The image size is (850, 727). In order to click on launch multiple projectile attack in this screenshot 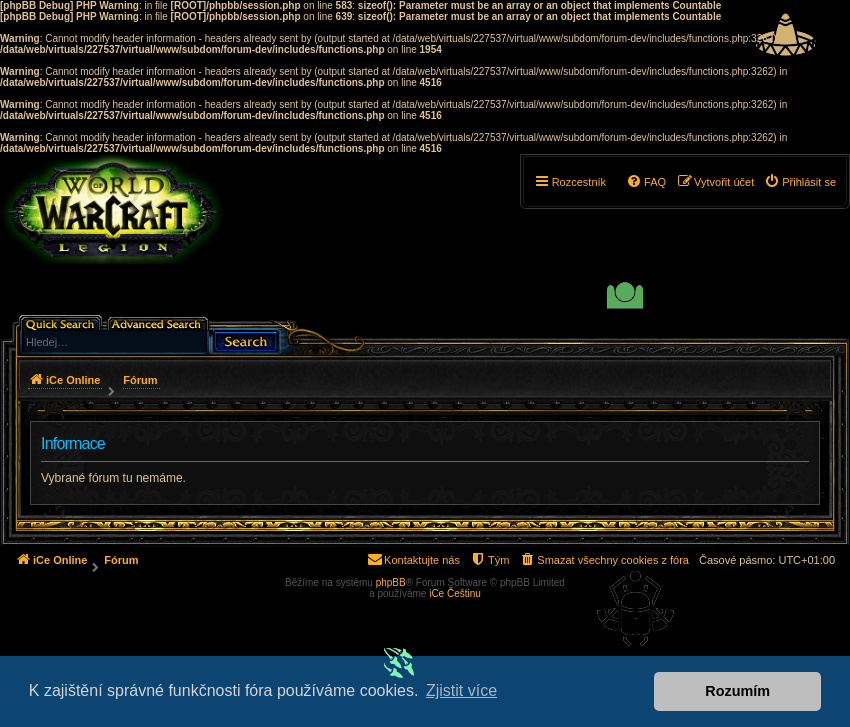, I will do `click(399, 663)`.